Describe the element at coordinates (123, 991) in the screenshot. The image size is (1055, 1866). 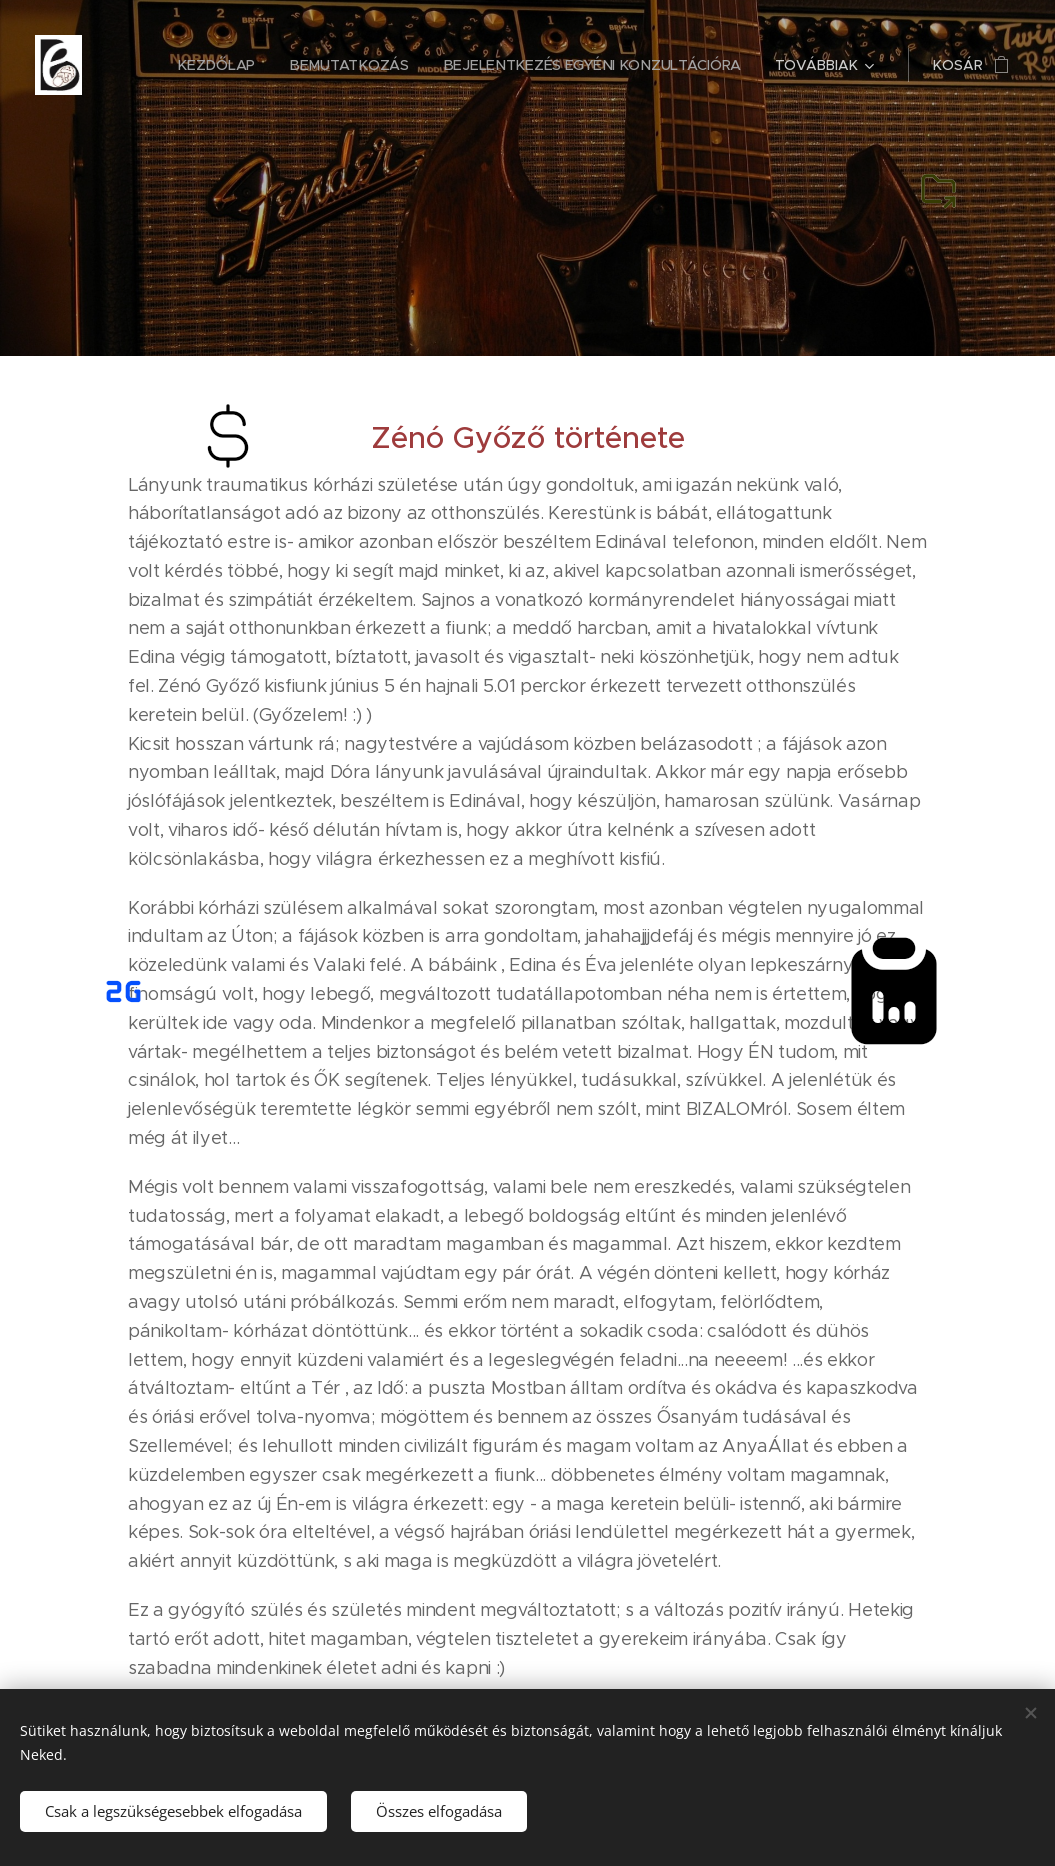
I see `indicates 2G cellular network connection` at that location.